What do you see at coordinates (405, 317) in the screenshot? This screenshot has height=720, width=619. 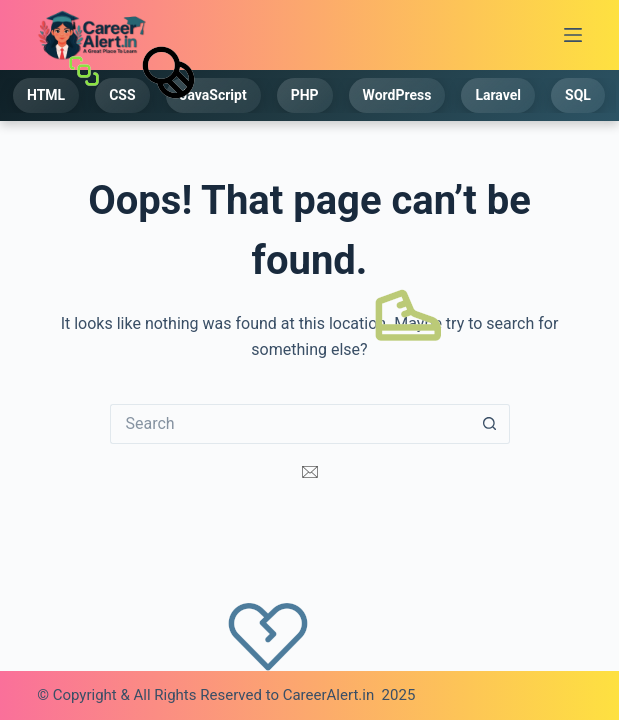 I see `access footwear or shoe category` at bounding box center [405, 317].